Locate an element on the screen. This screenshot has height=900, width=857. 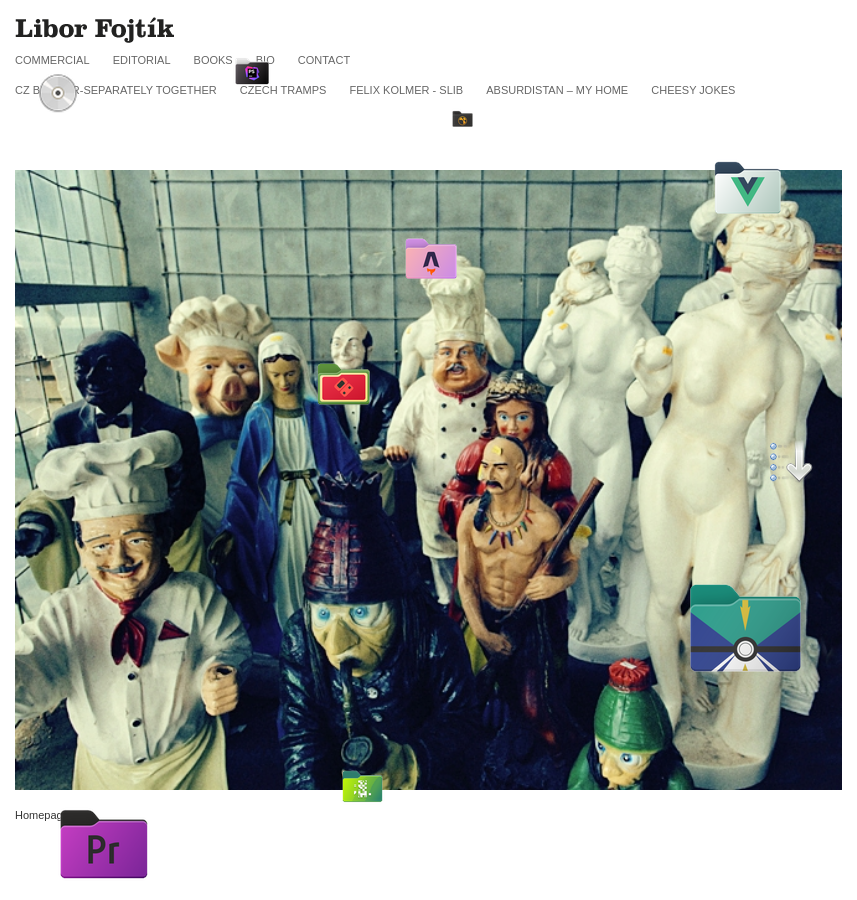
open your GameJolt games folder is located at coordinates (362, 787).